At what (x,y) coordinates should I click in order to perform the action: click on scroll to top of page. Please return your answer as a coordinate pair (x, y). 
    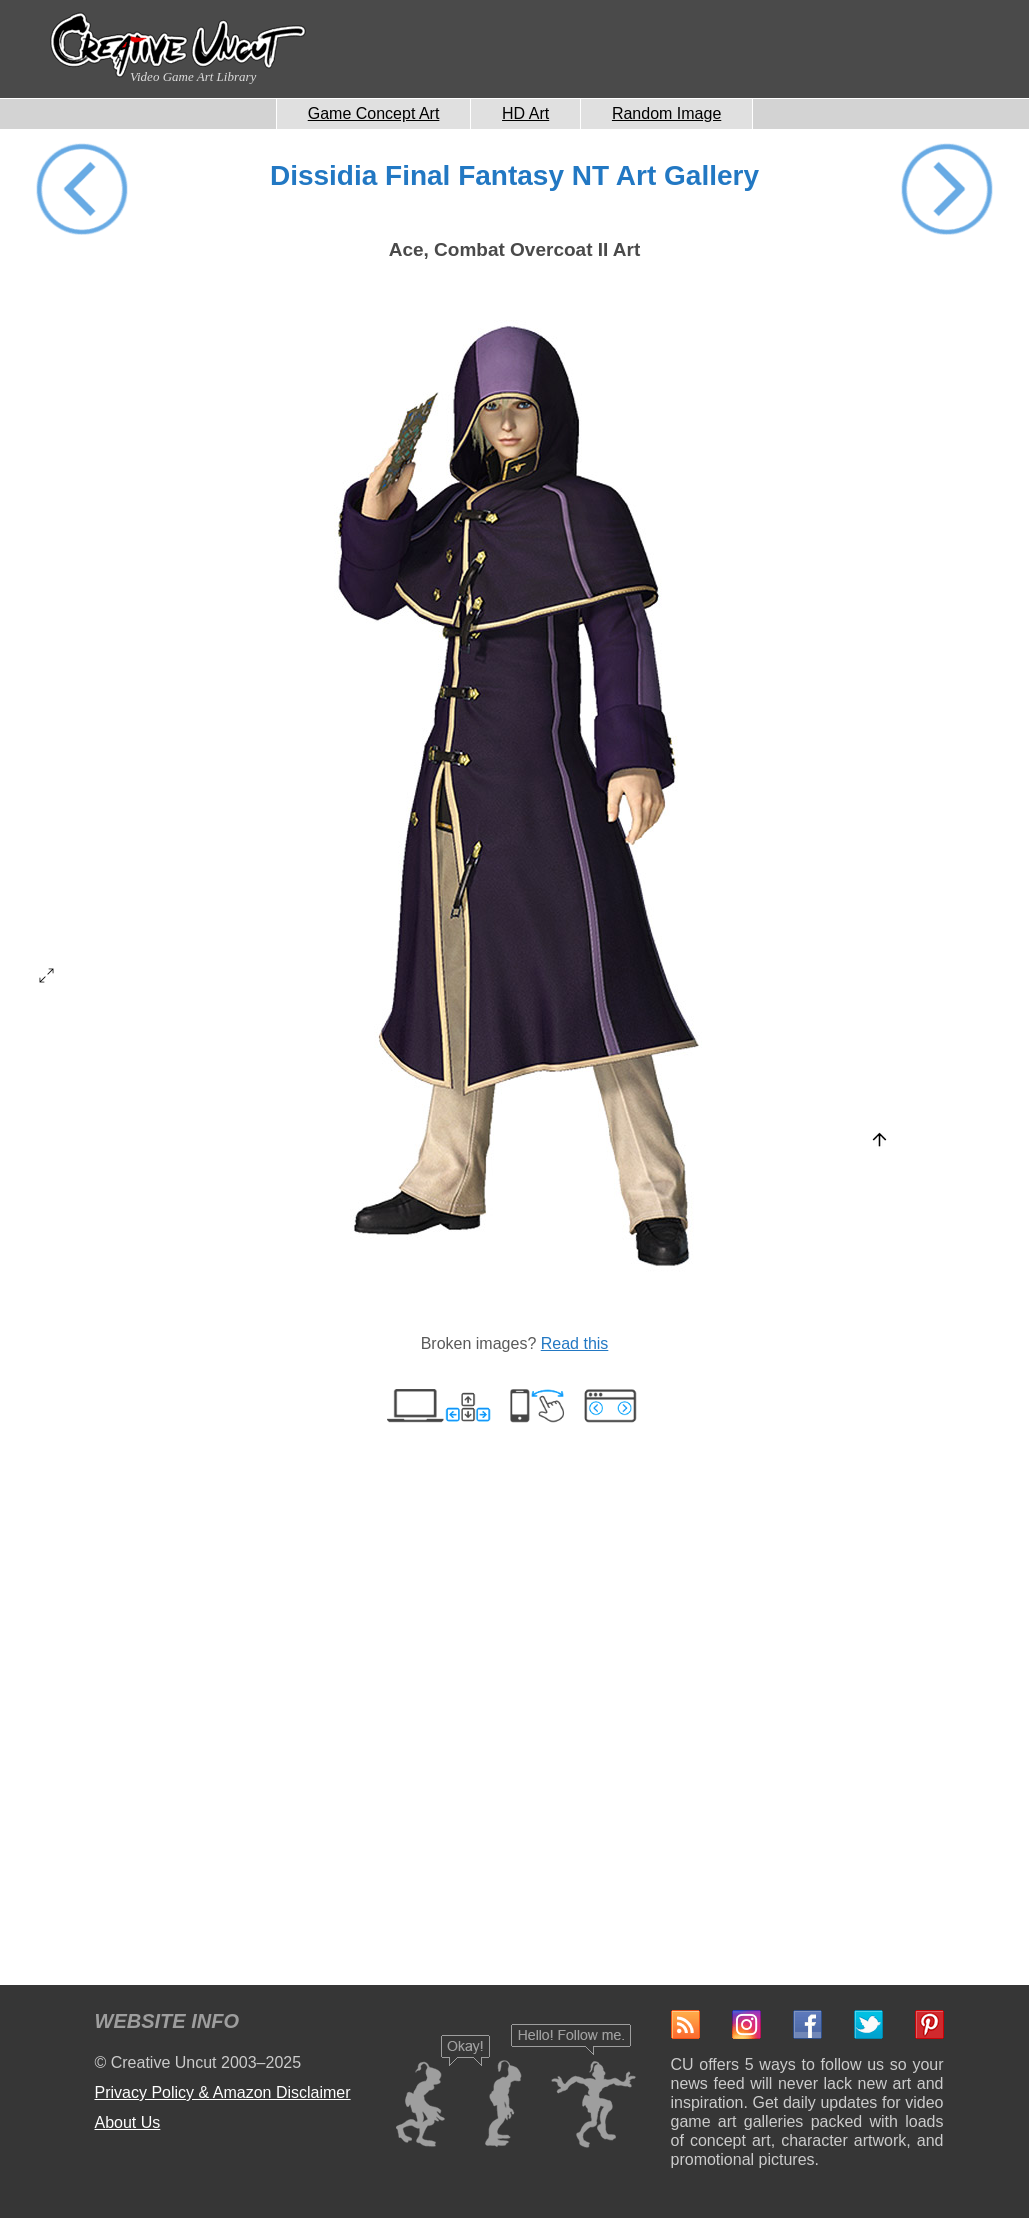
    Looking at the image, I should click on (879, 1139).